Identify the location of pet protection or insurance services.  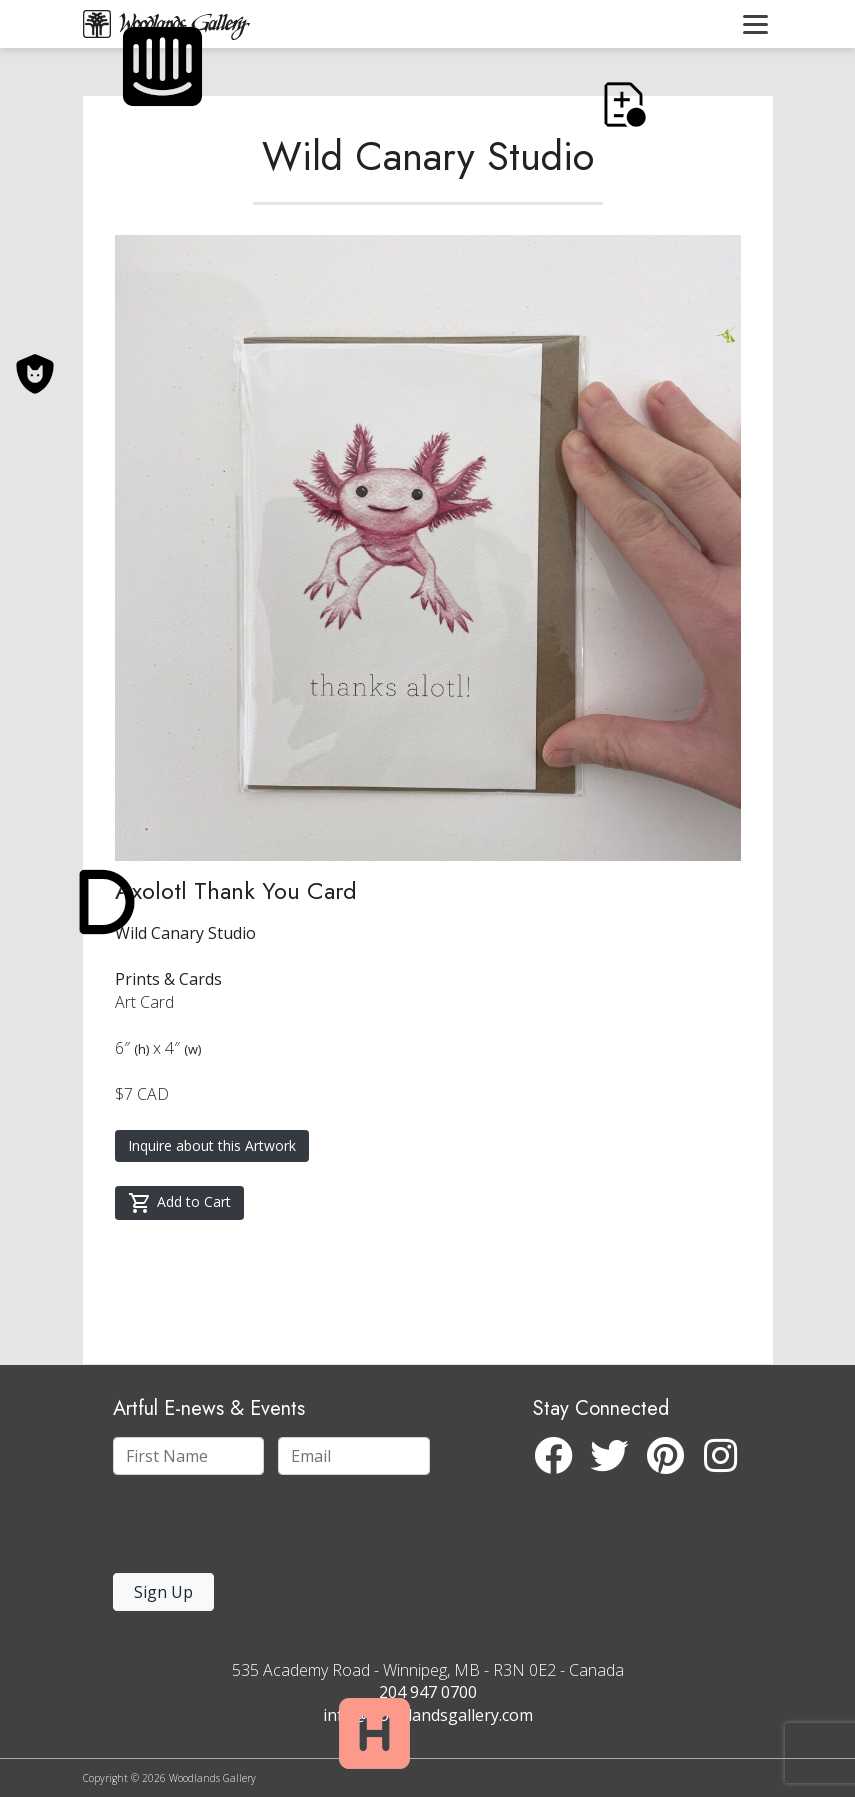
(35, 374).